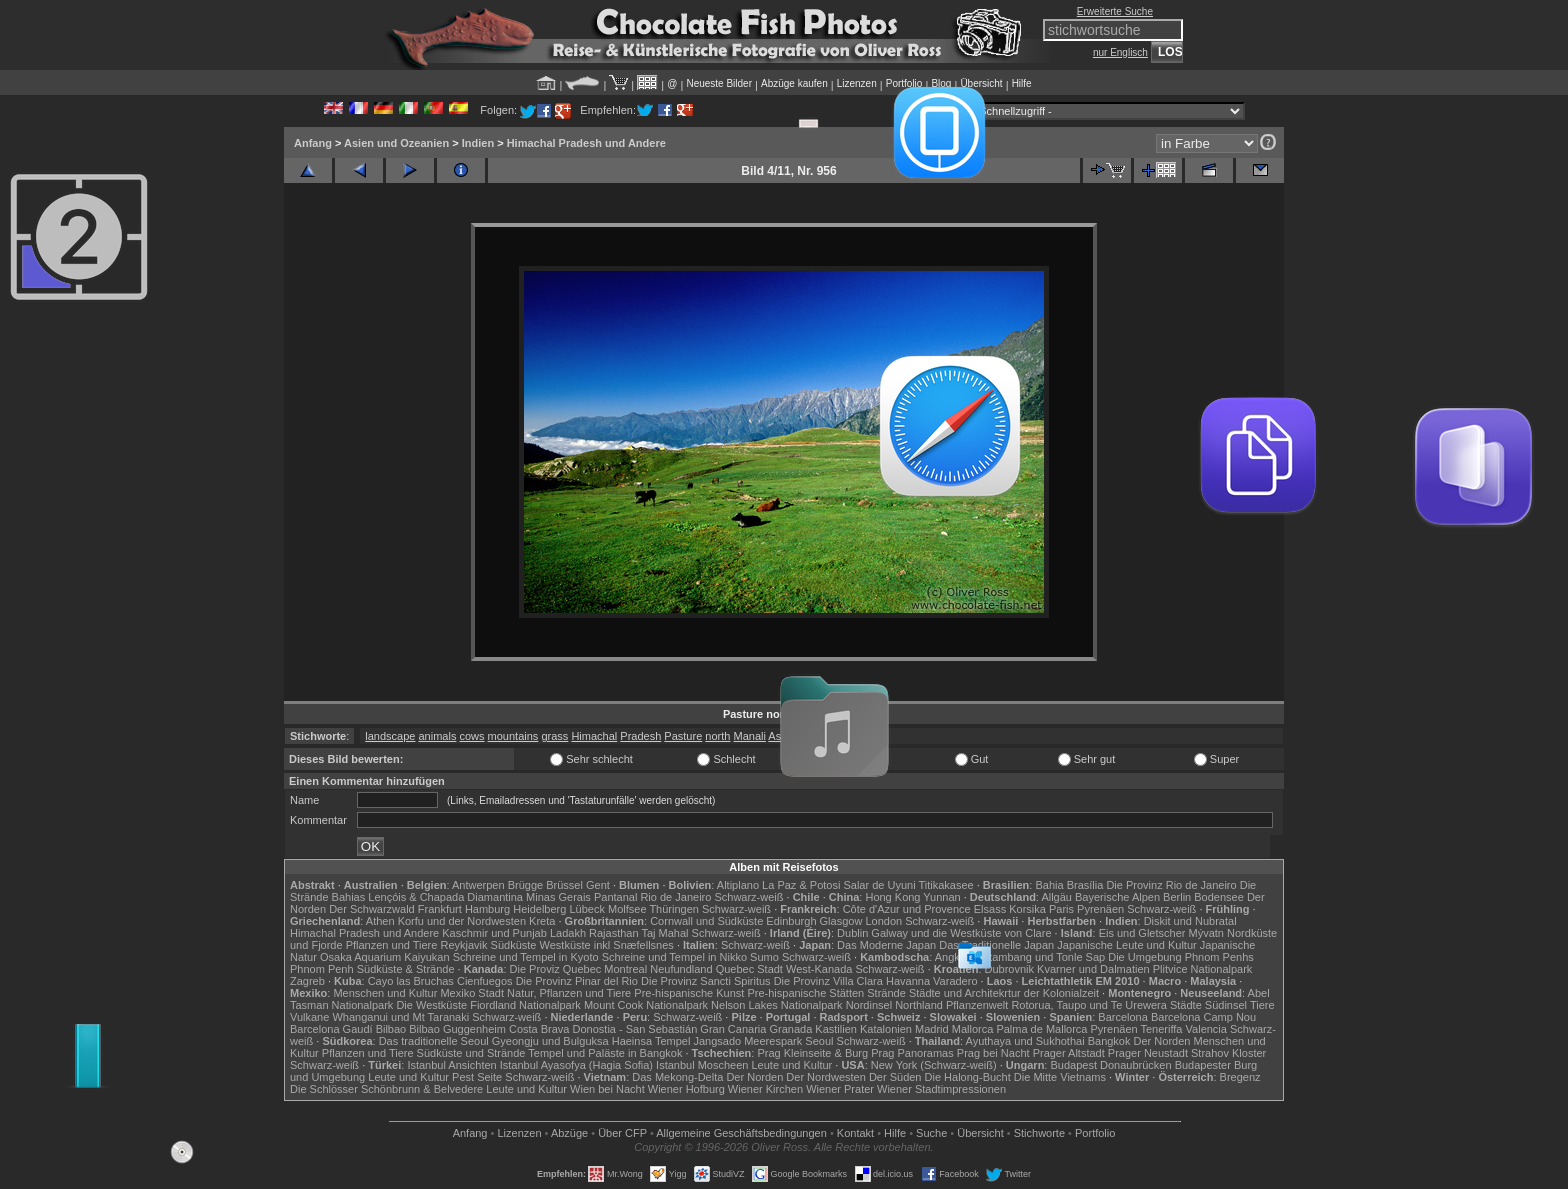 Image resolution: width=1568 pixels, height=1189 pixels. Describe the element at coordinates (1473, 466) in the screenshot. I see `open tuple for remote pair programming` at that location.